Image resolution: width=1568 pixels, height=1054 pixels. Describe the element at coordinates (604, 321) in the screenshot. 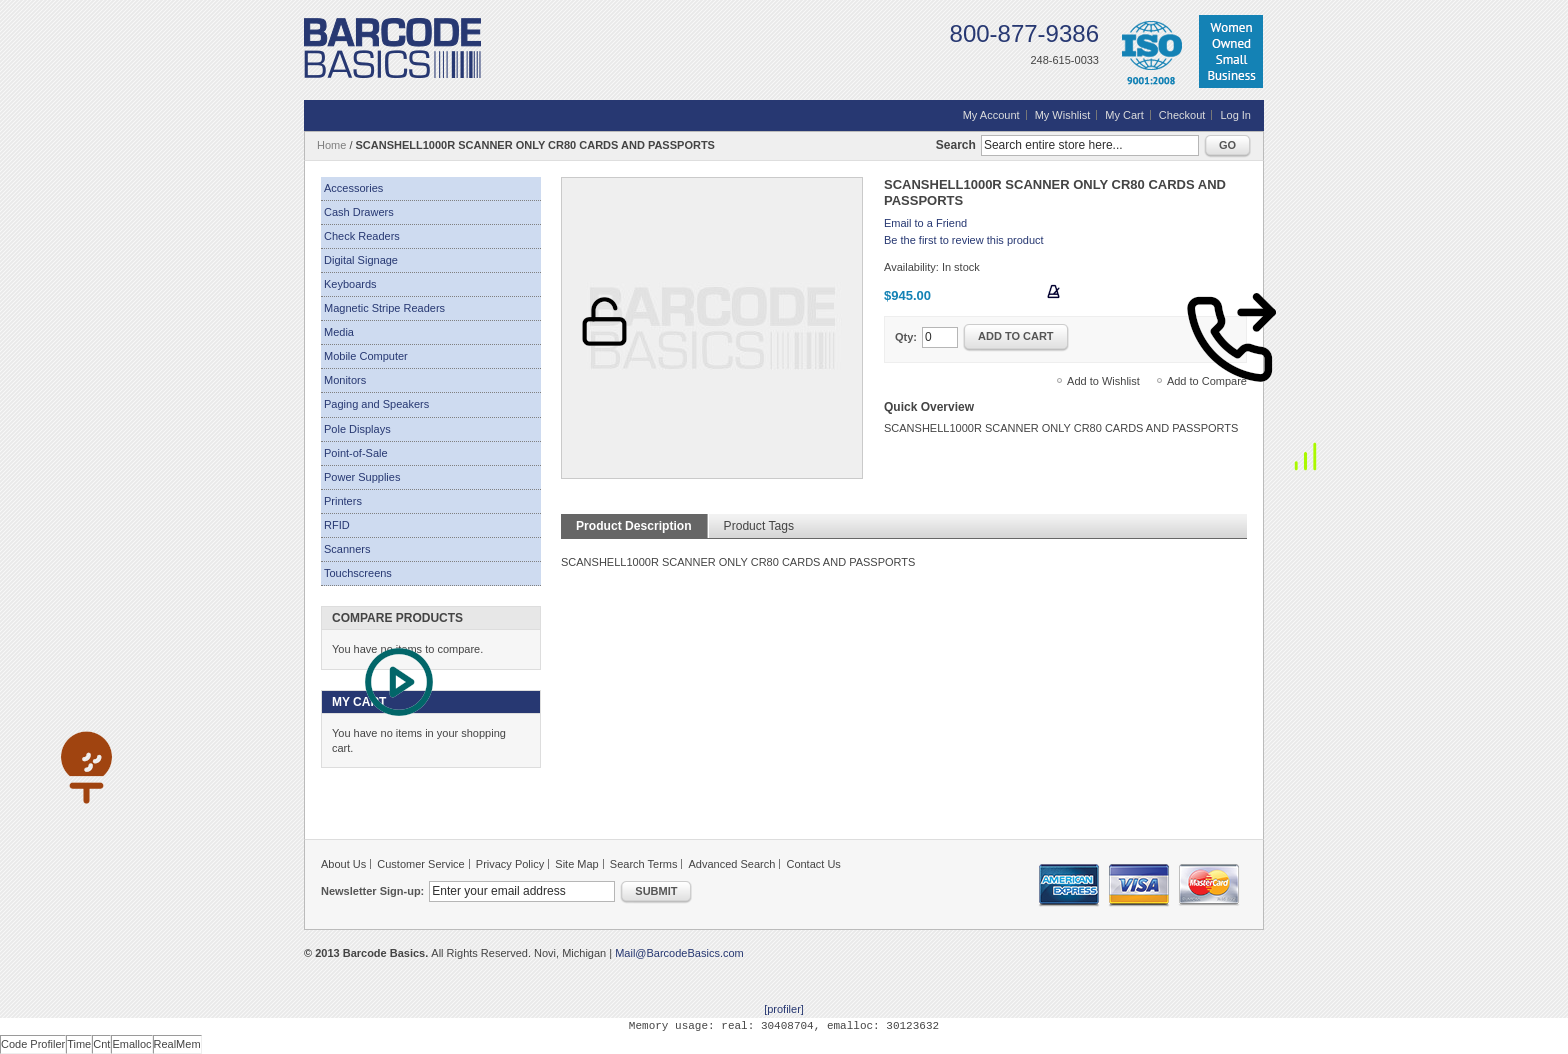

I see `unlock a secured item or feature` at that location.